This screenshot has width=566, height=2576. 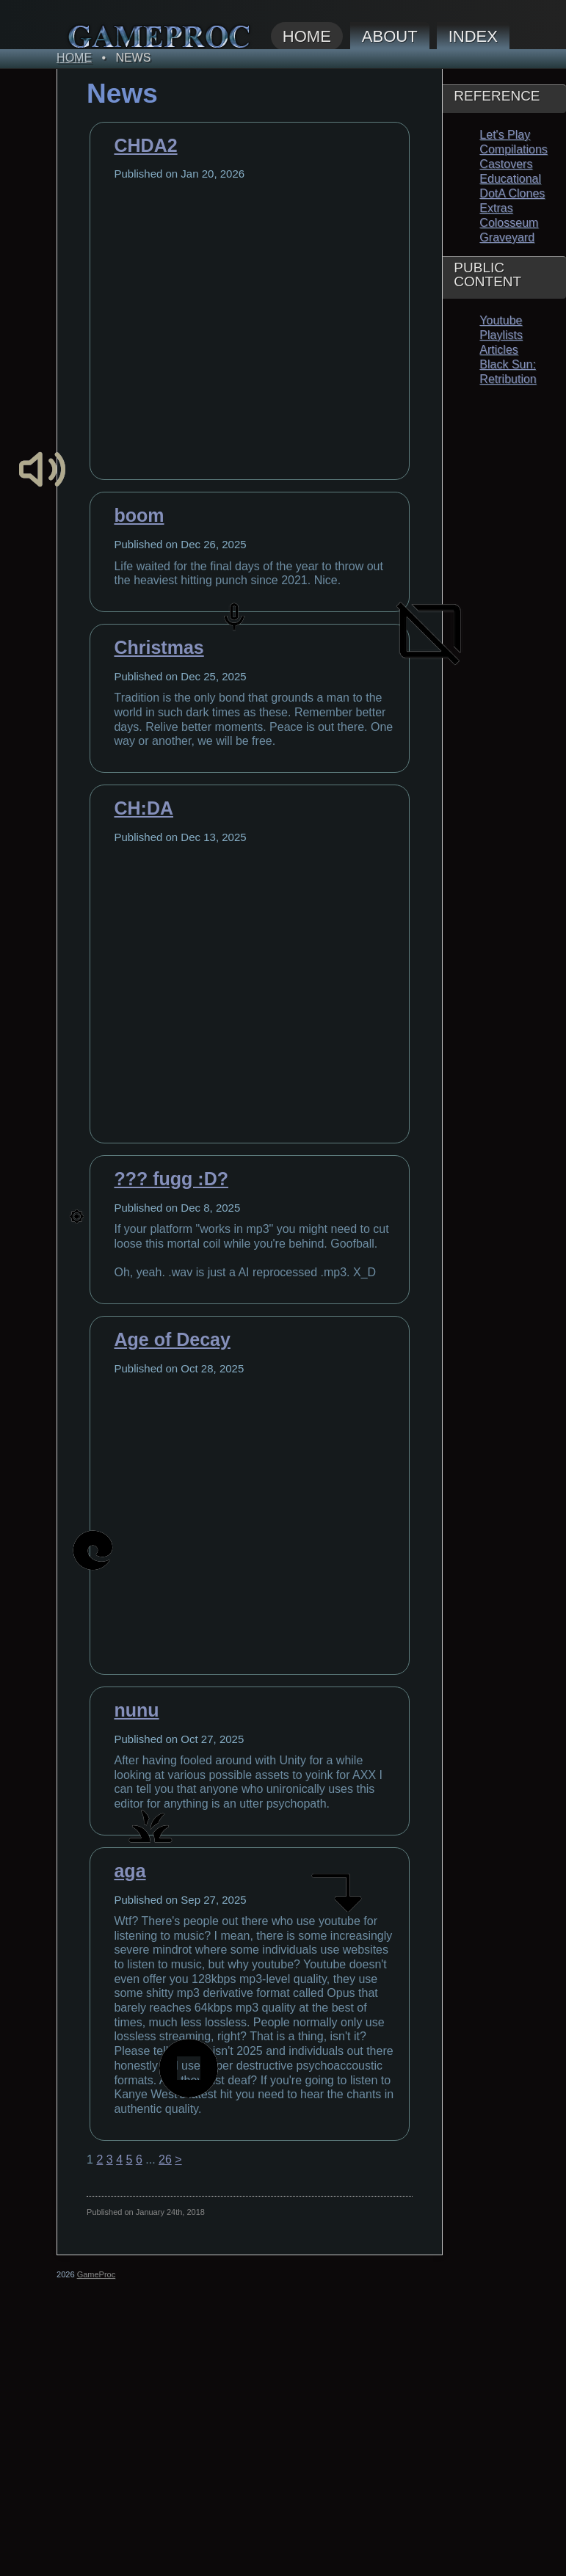 I want to click on adjust screen brightness settings, so click(x=76, y=1216).